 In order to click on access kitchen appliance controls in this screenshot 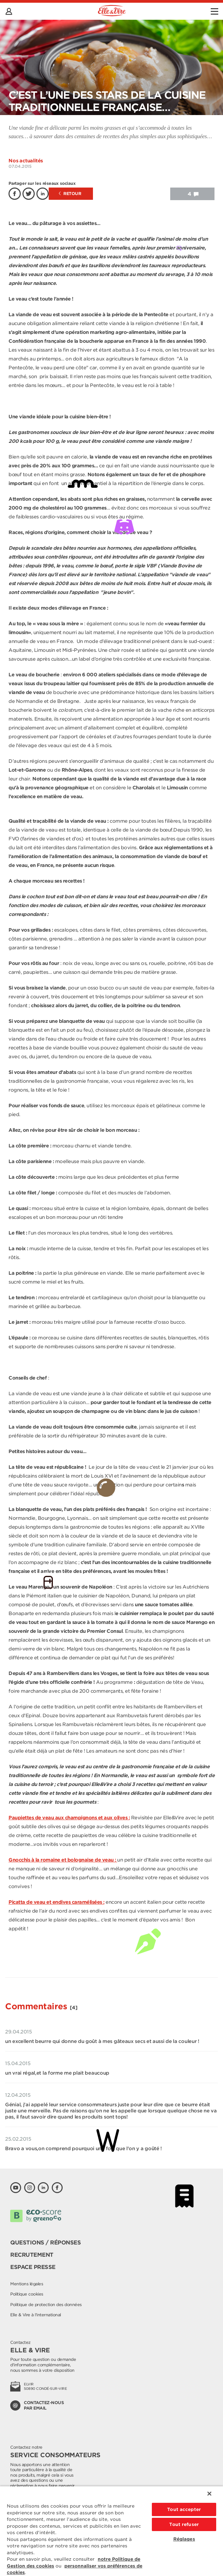, I will do `click(48, 1582)`.